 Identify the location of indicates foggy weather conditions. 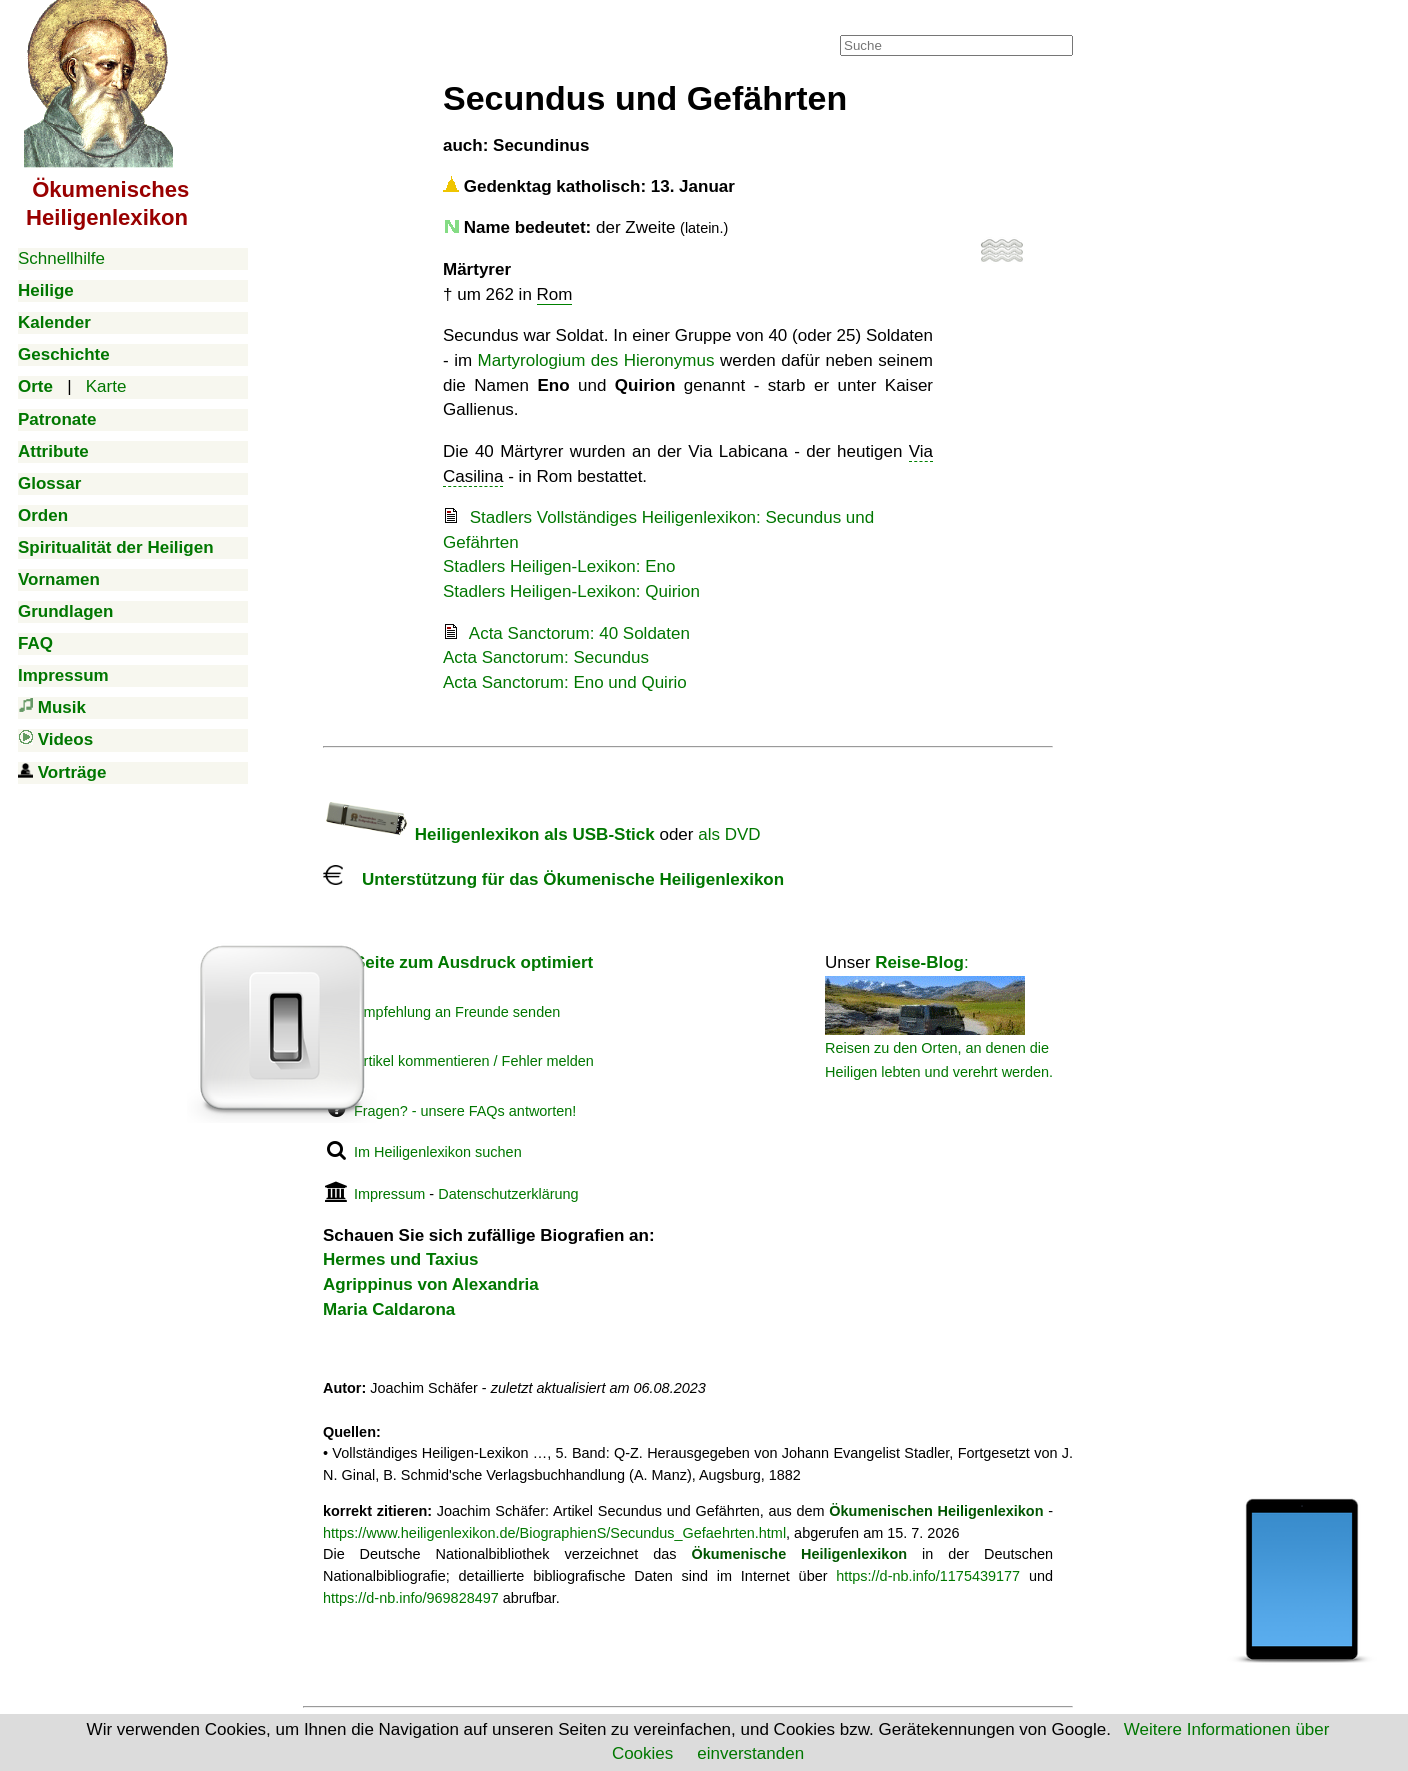
(1002, 249).